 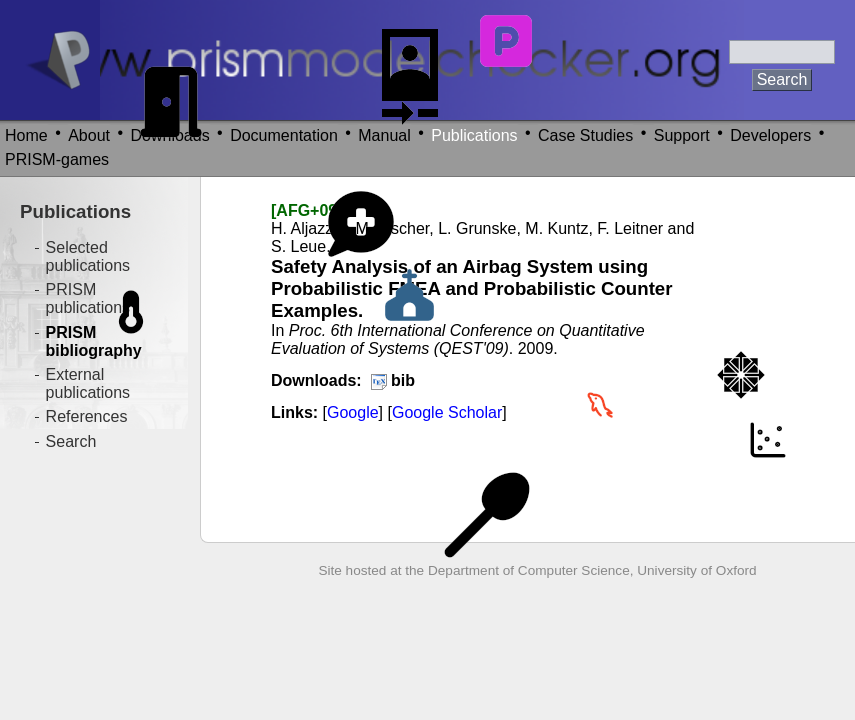 I want to click on log out or sign out of your account, so click(x=171, y=102).